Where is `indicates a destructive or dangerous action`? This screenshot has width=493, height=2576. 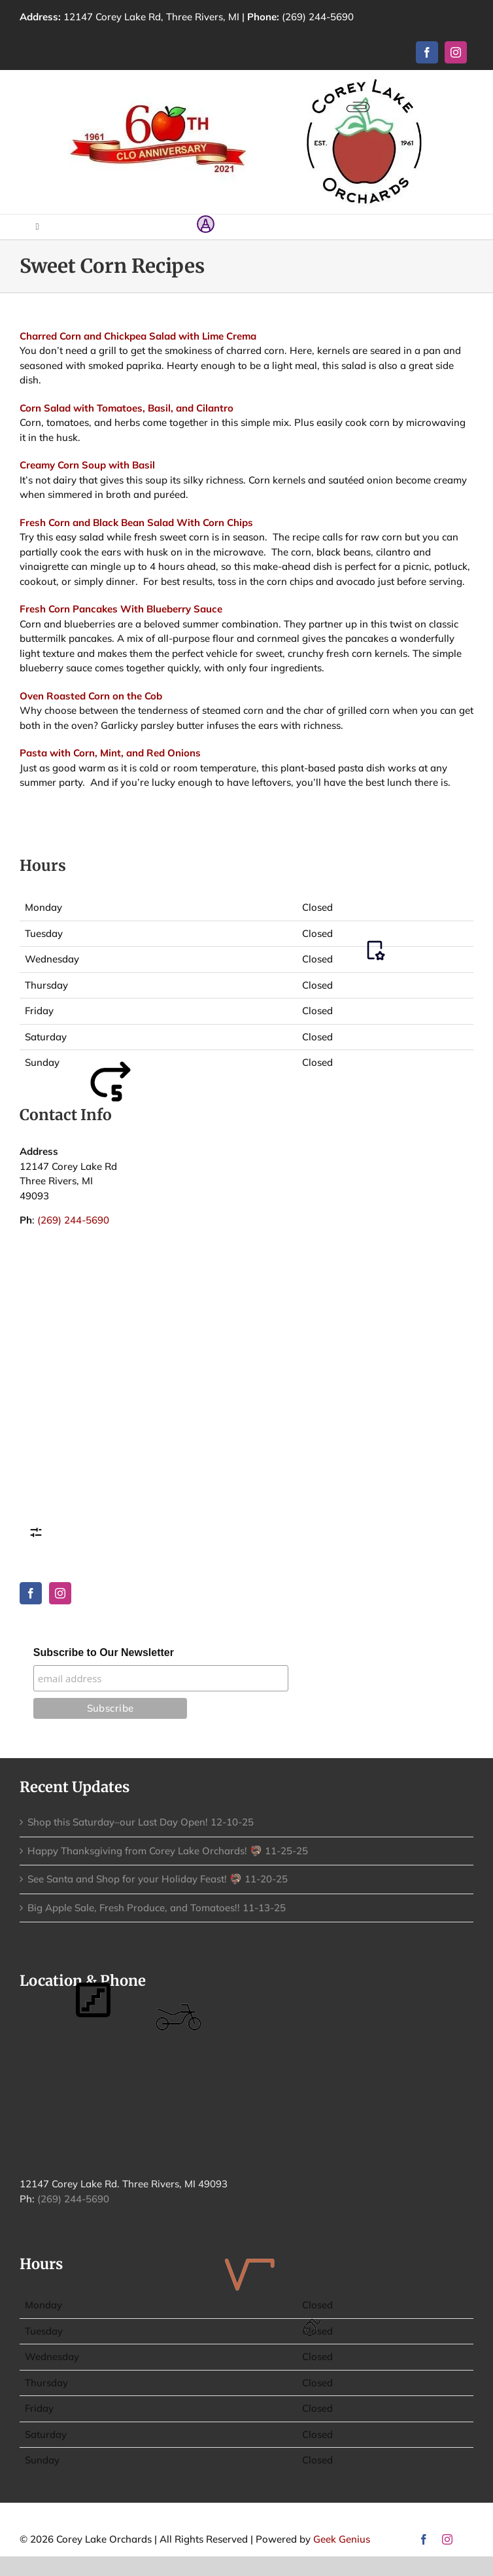
indicates a destructive or dangerous action is located at coordinates (311, 2327).